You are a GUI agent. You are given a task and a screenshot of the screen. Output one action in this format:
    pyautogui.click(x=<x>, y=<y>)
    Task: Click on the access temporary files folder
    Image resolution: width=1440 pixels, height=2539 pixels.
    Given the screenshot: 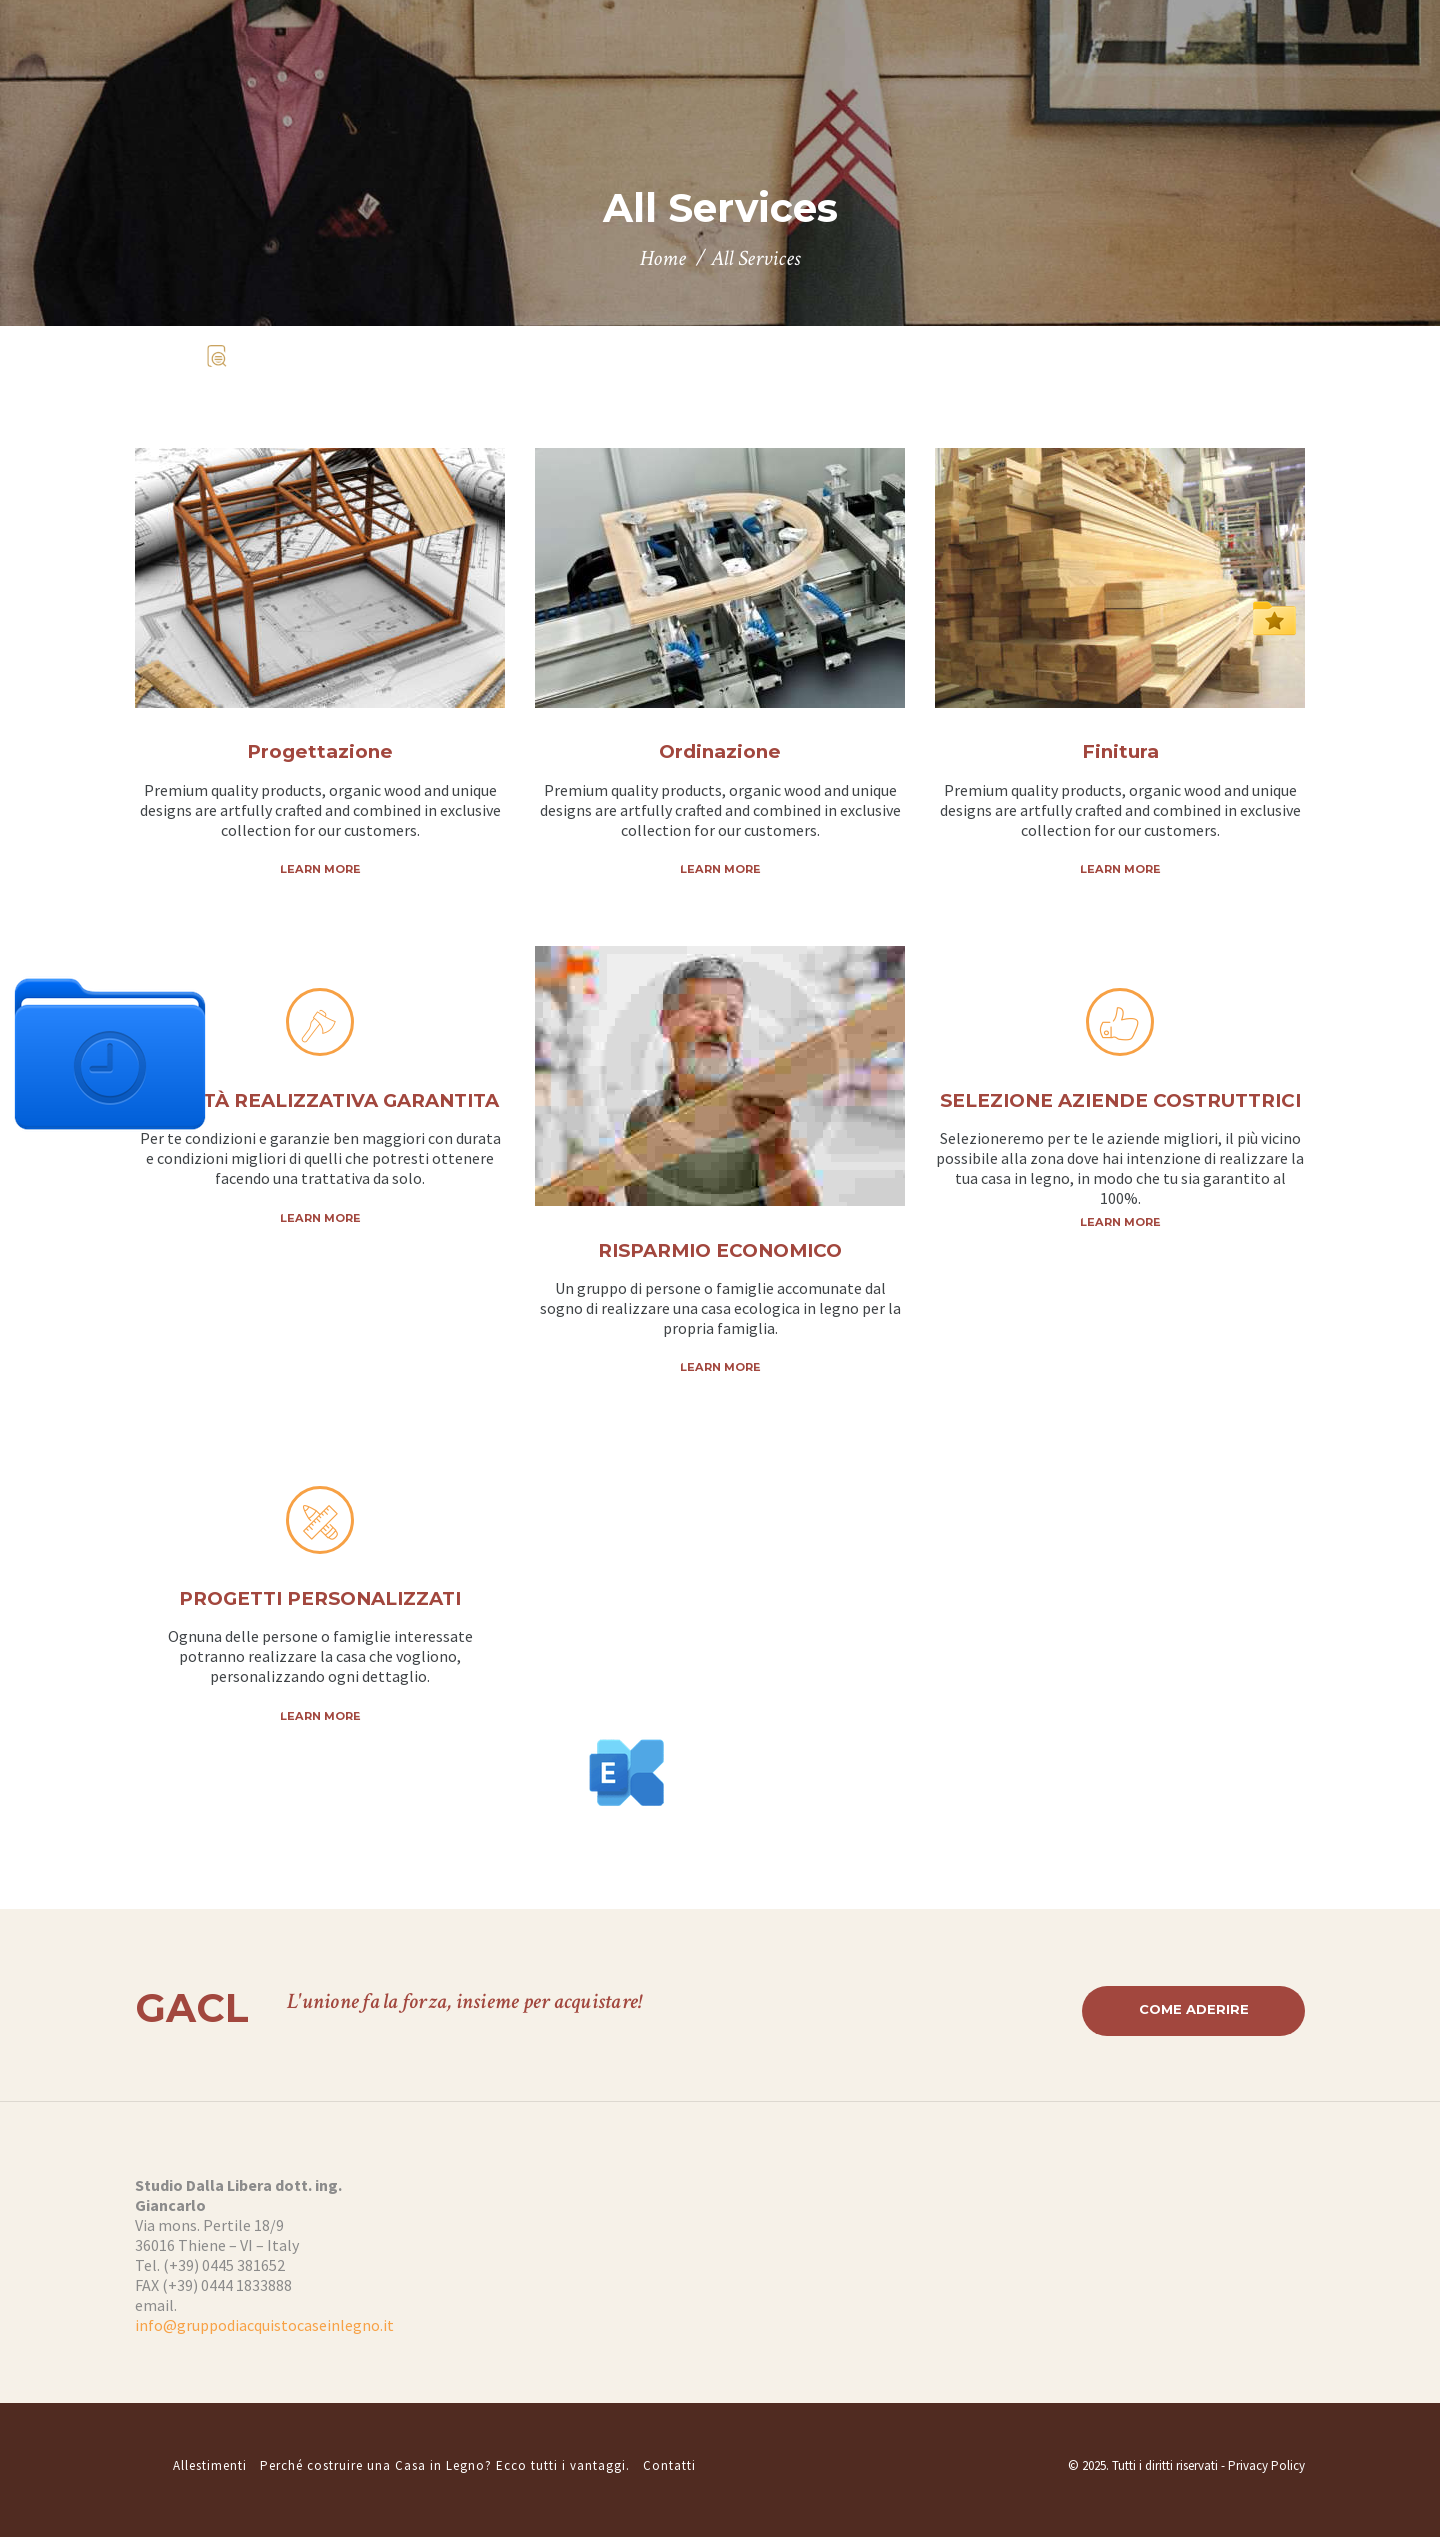 What is the action you would take?
    pyautogui.click(x=110, y=1054)
    